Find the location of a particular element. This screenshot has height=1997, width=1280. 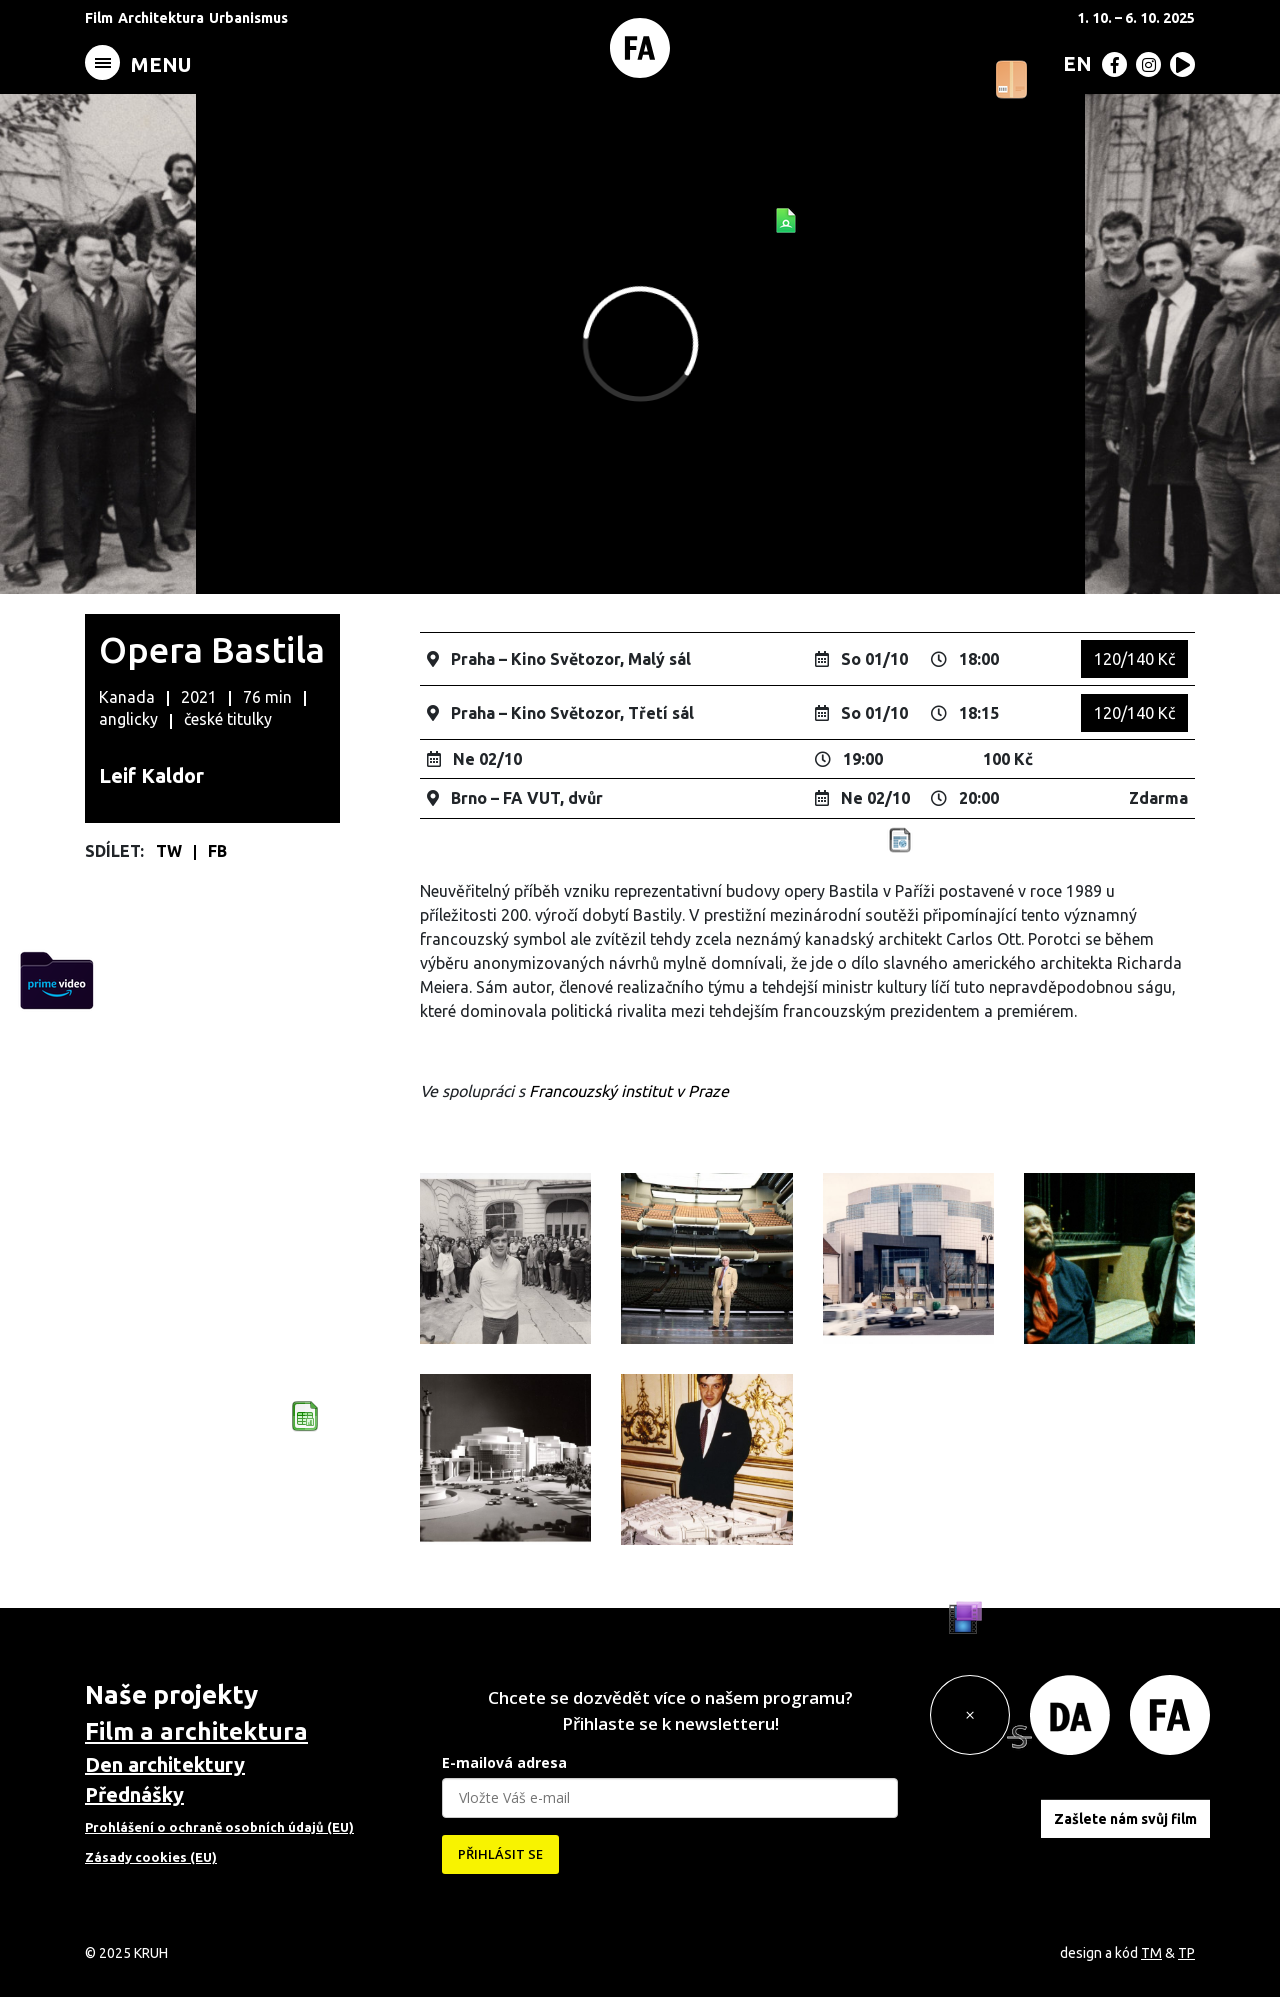

libreoffice calc spreadsheet template file is located at coordinates (305, 1416).